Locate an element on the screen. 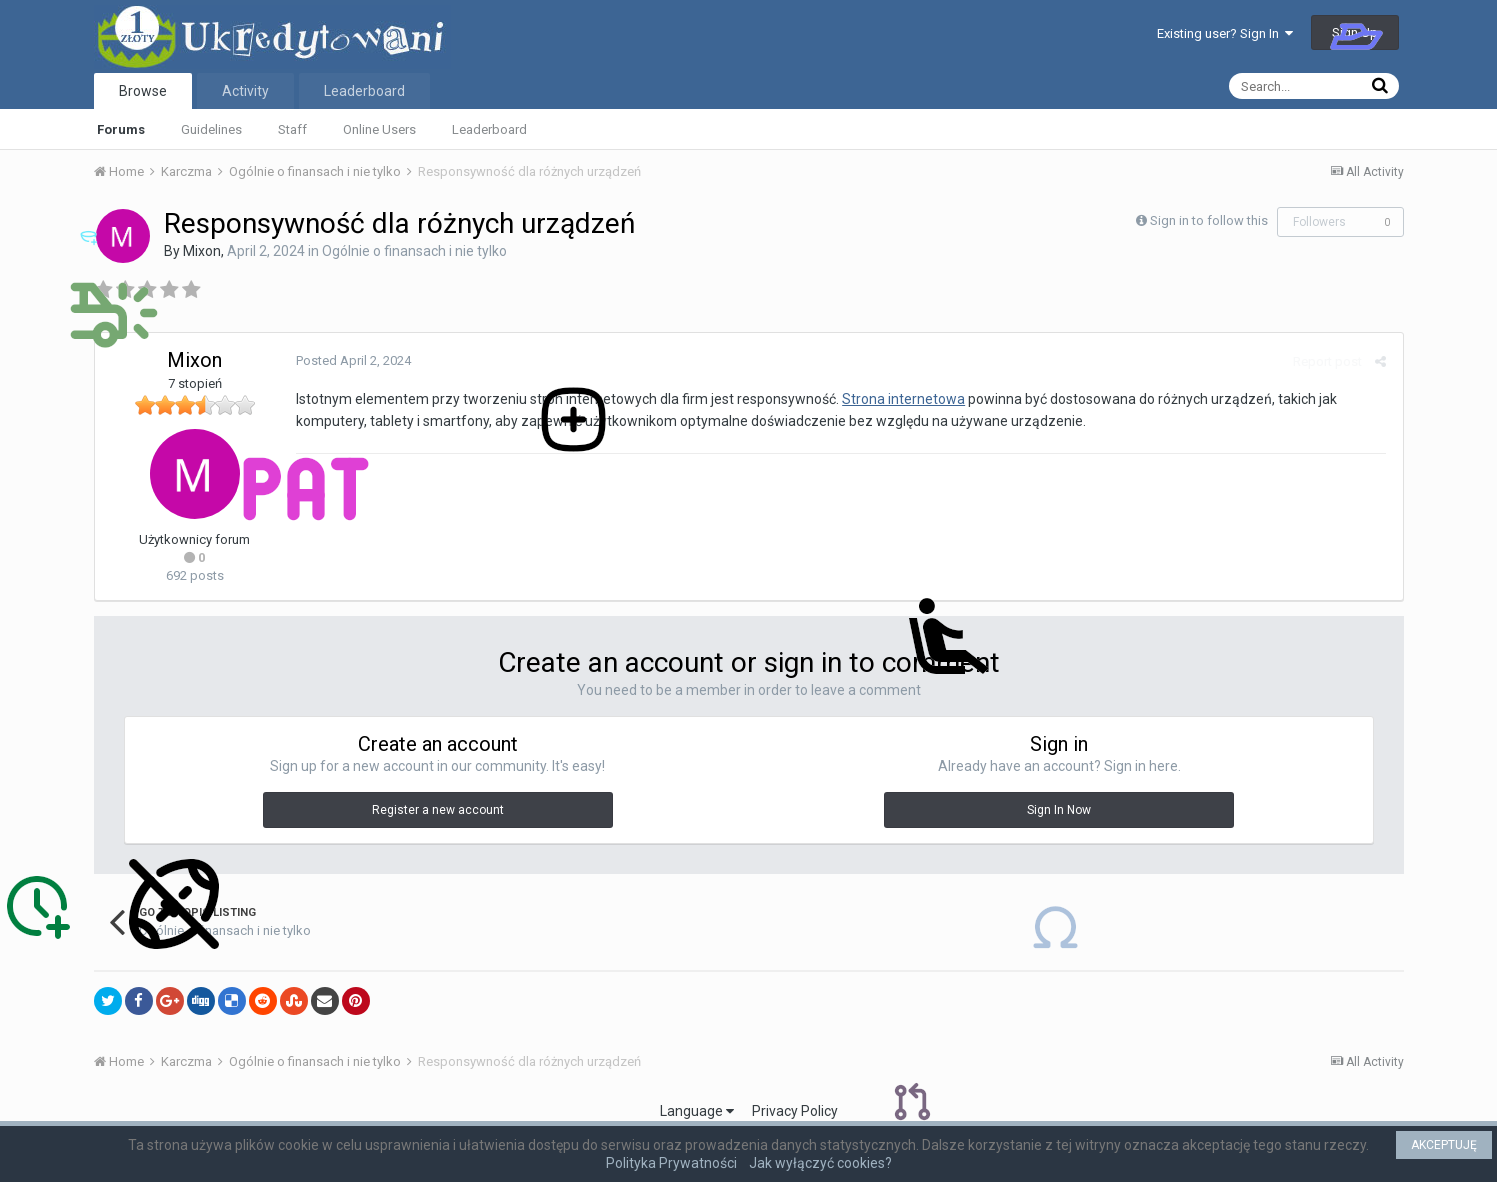  select extra legroom seating option is located at coordinates (949, 638).